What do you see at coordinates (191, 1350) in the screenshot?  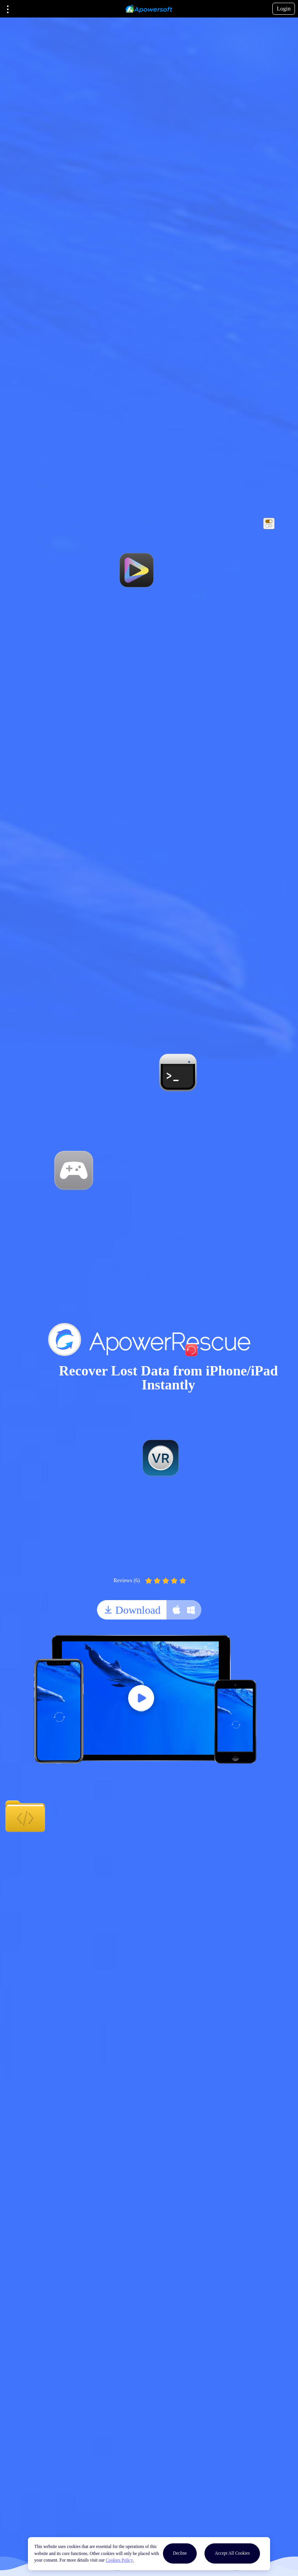 I see `open timeshift backup and restore utility` at bounding box center [191, 1350].